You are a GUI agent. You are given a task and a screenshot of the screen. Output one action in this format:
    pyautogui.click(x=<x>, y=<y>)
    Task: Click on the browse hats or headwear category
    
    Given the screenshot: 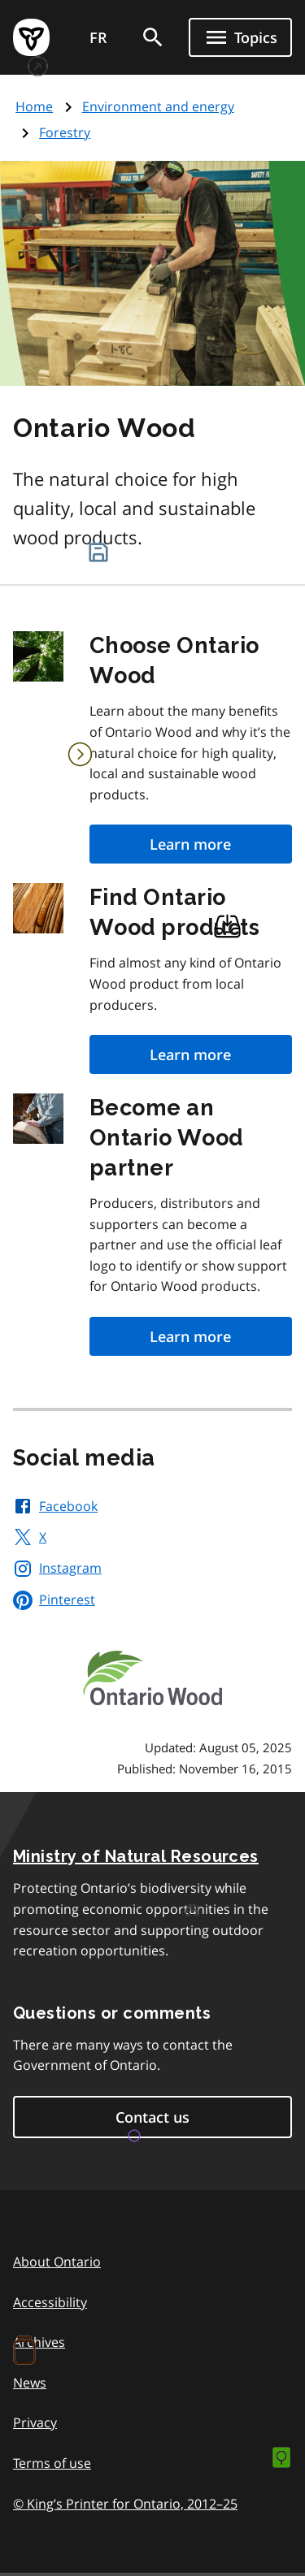 What is the action you would take?
    pyautogui.click(x=192, y=1911)
    